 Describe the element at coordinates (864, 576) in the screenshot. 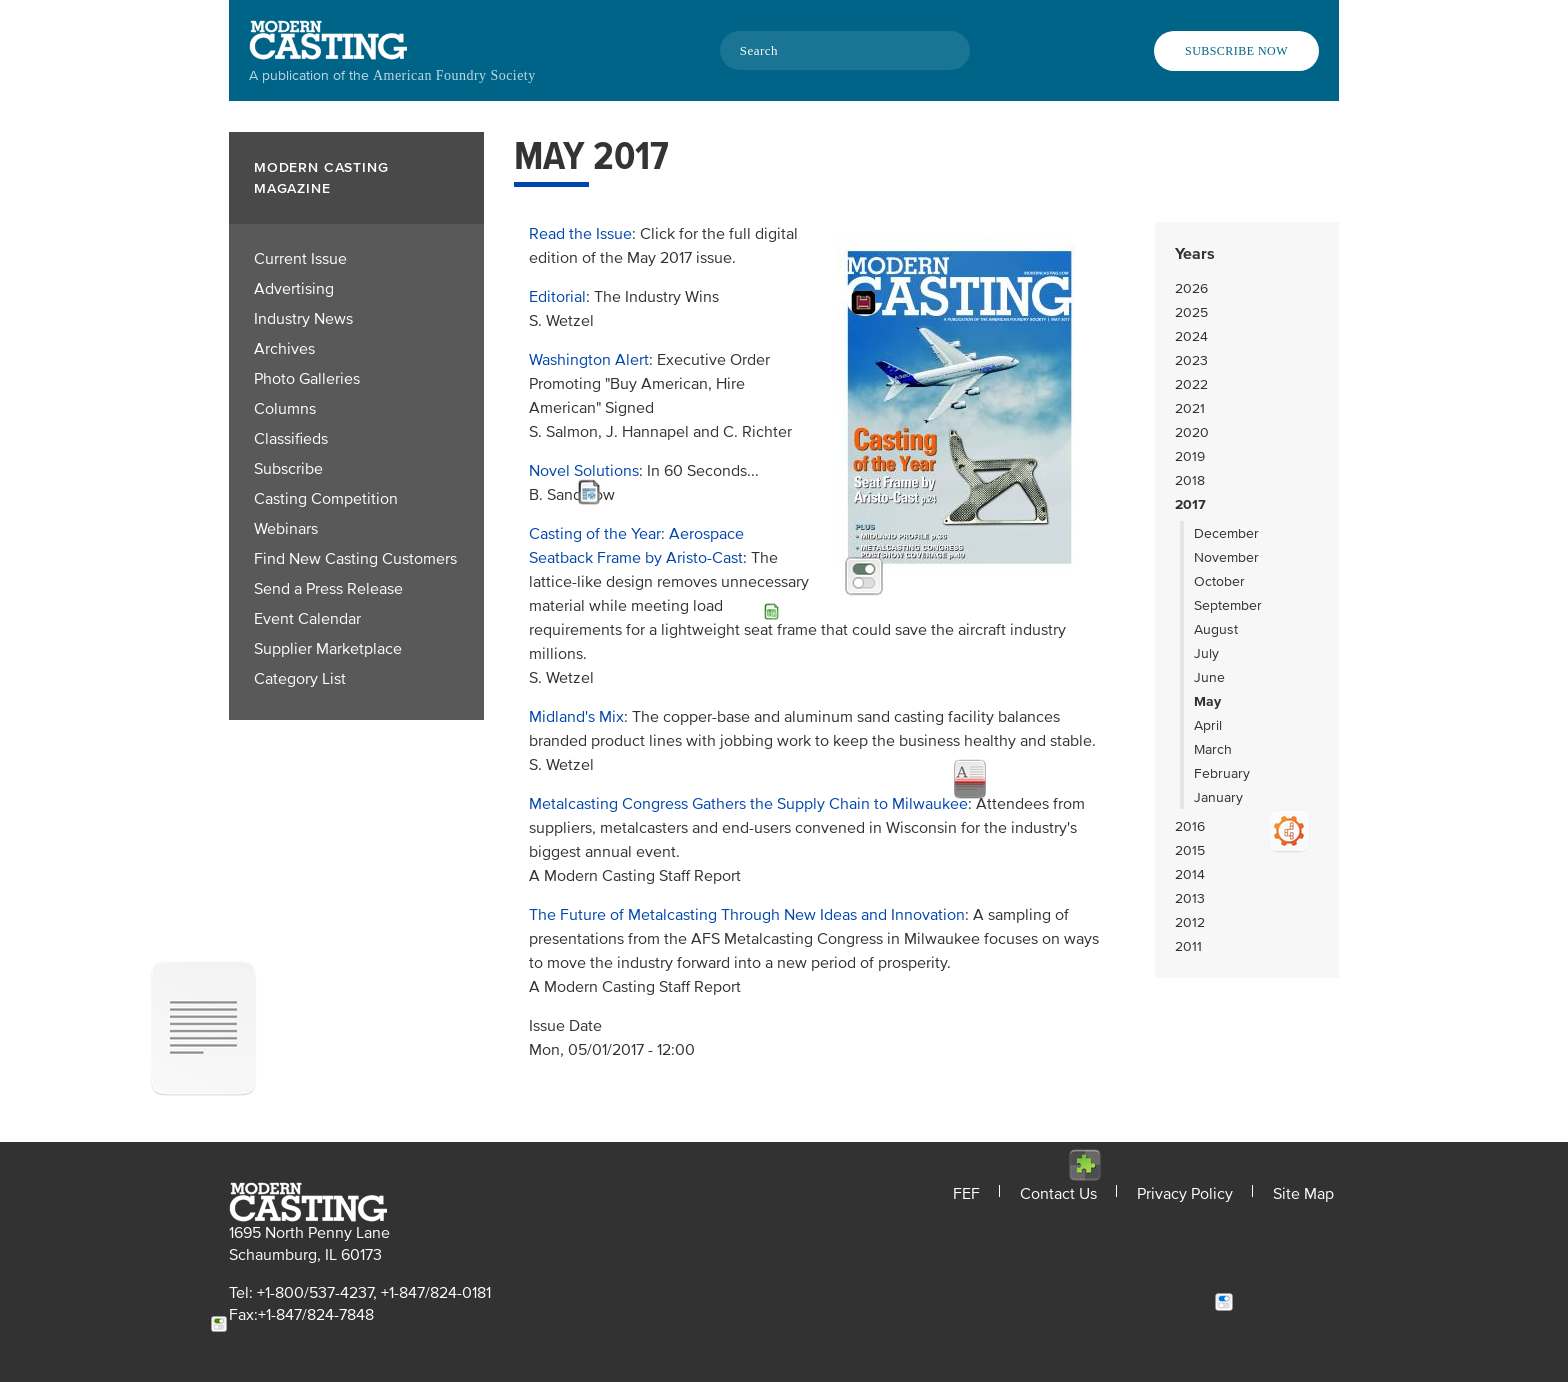

I see `open gnome tweaks settings` at that location.